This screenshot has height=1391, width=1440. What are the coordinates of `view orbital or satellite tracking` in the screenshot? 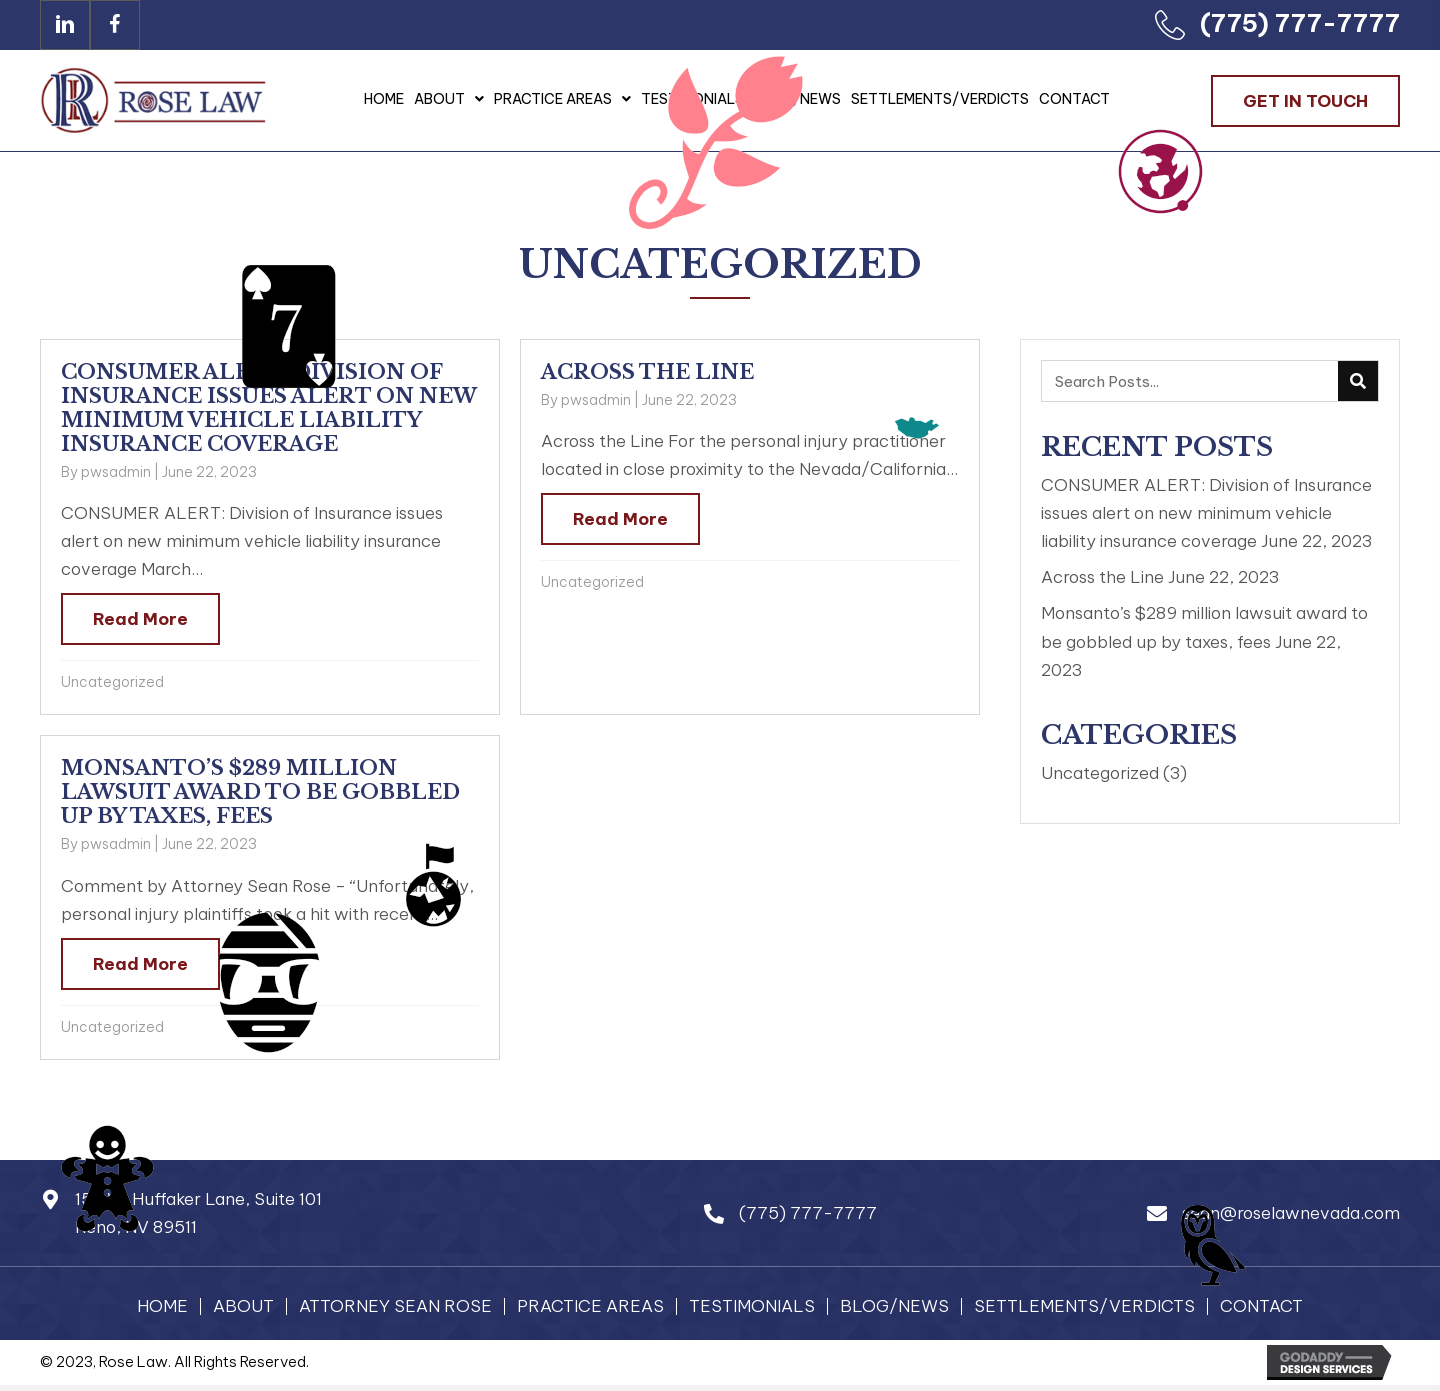 It's located at (1160, 171).